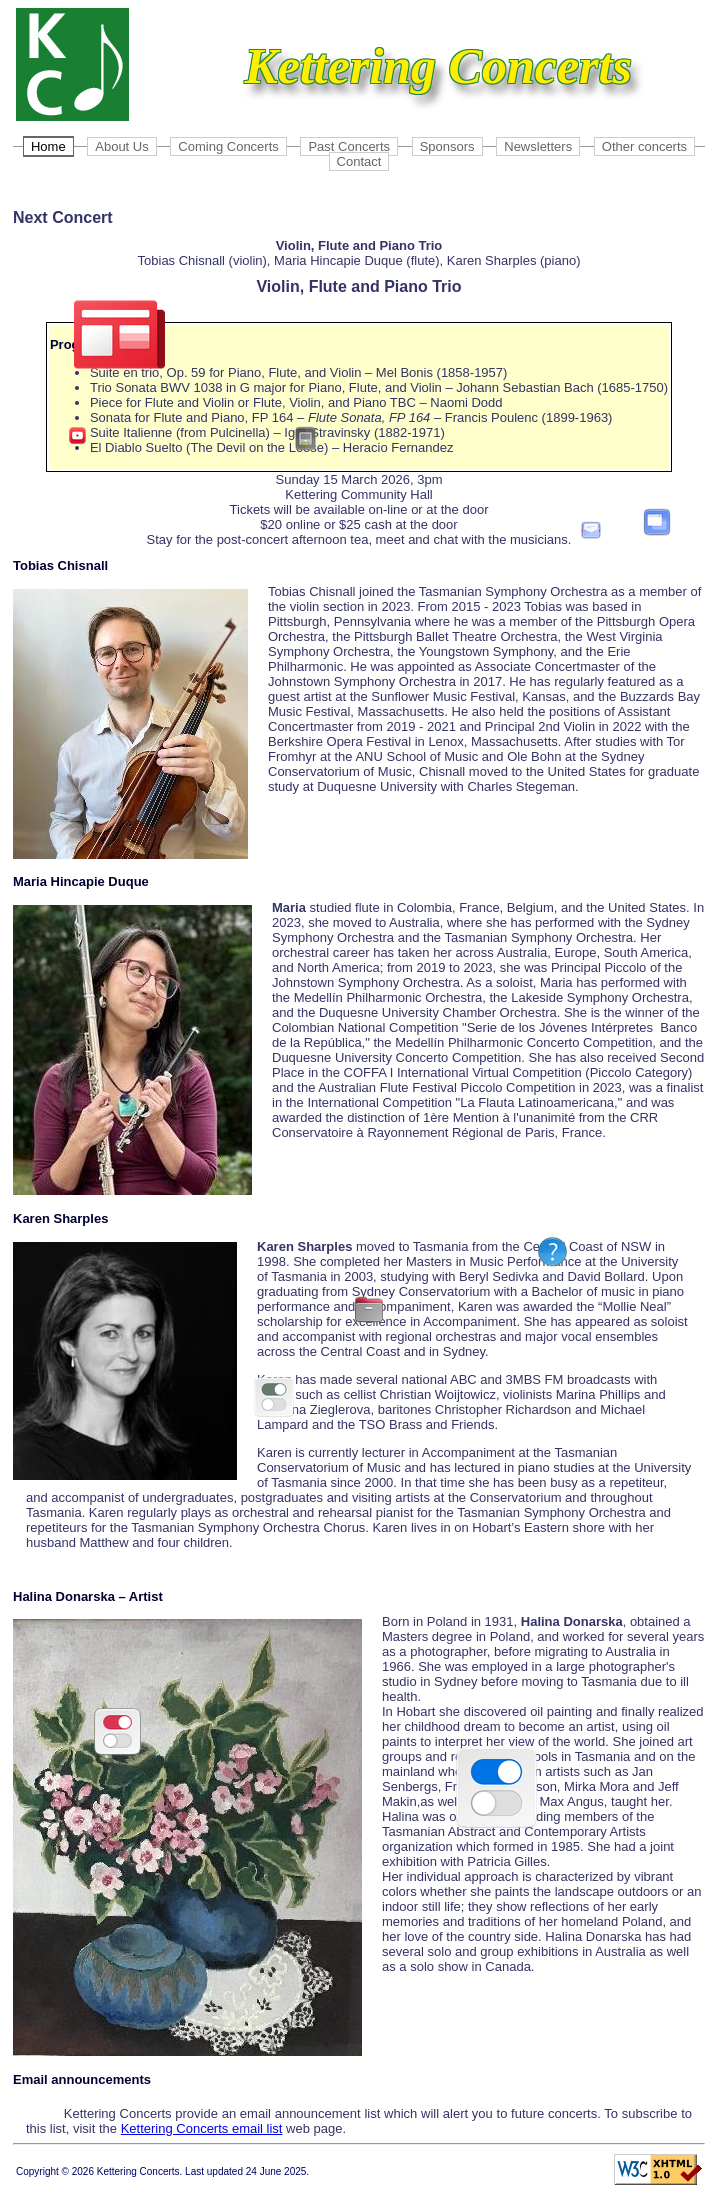 Image resolution: width=718 pixels, height=2191 pixels. What do you see at coordinates (591, 530) in the screenshot?
I see `open evolution email client` at bounding box center [591, 530].